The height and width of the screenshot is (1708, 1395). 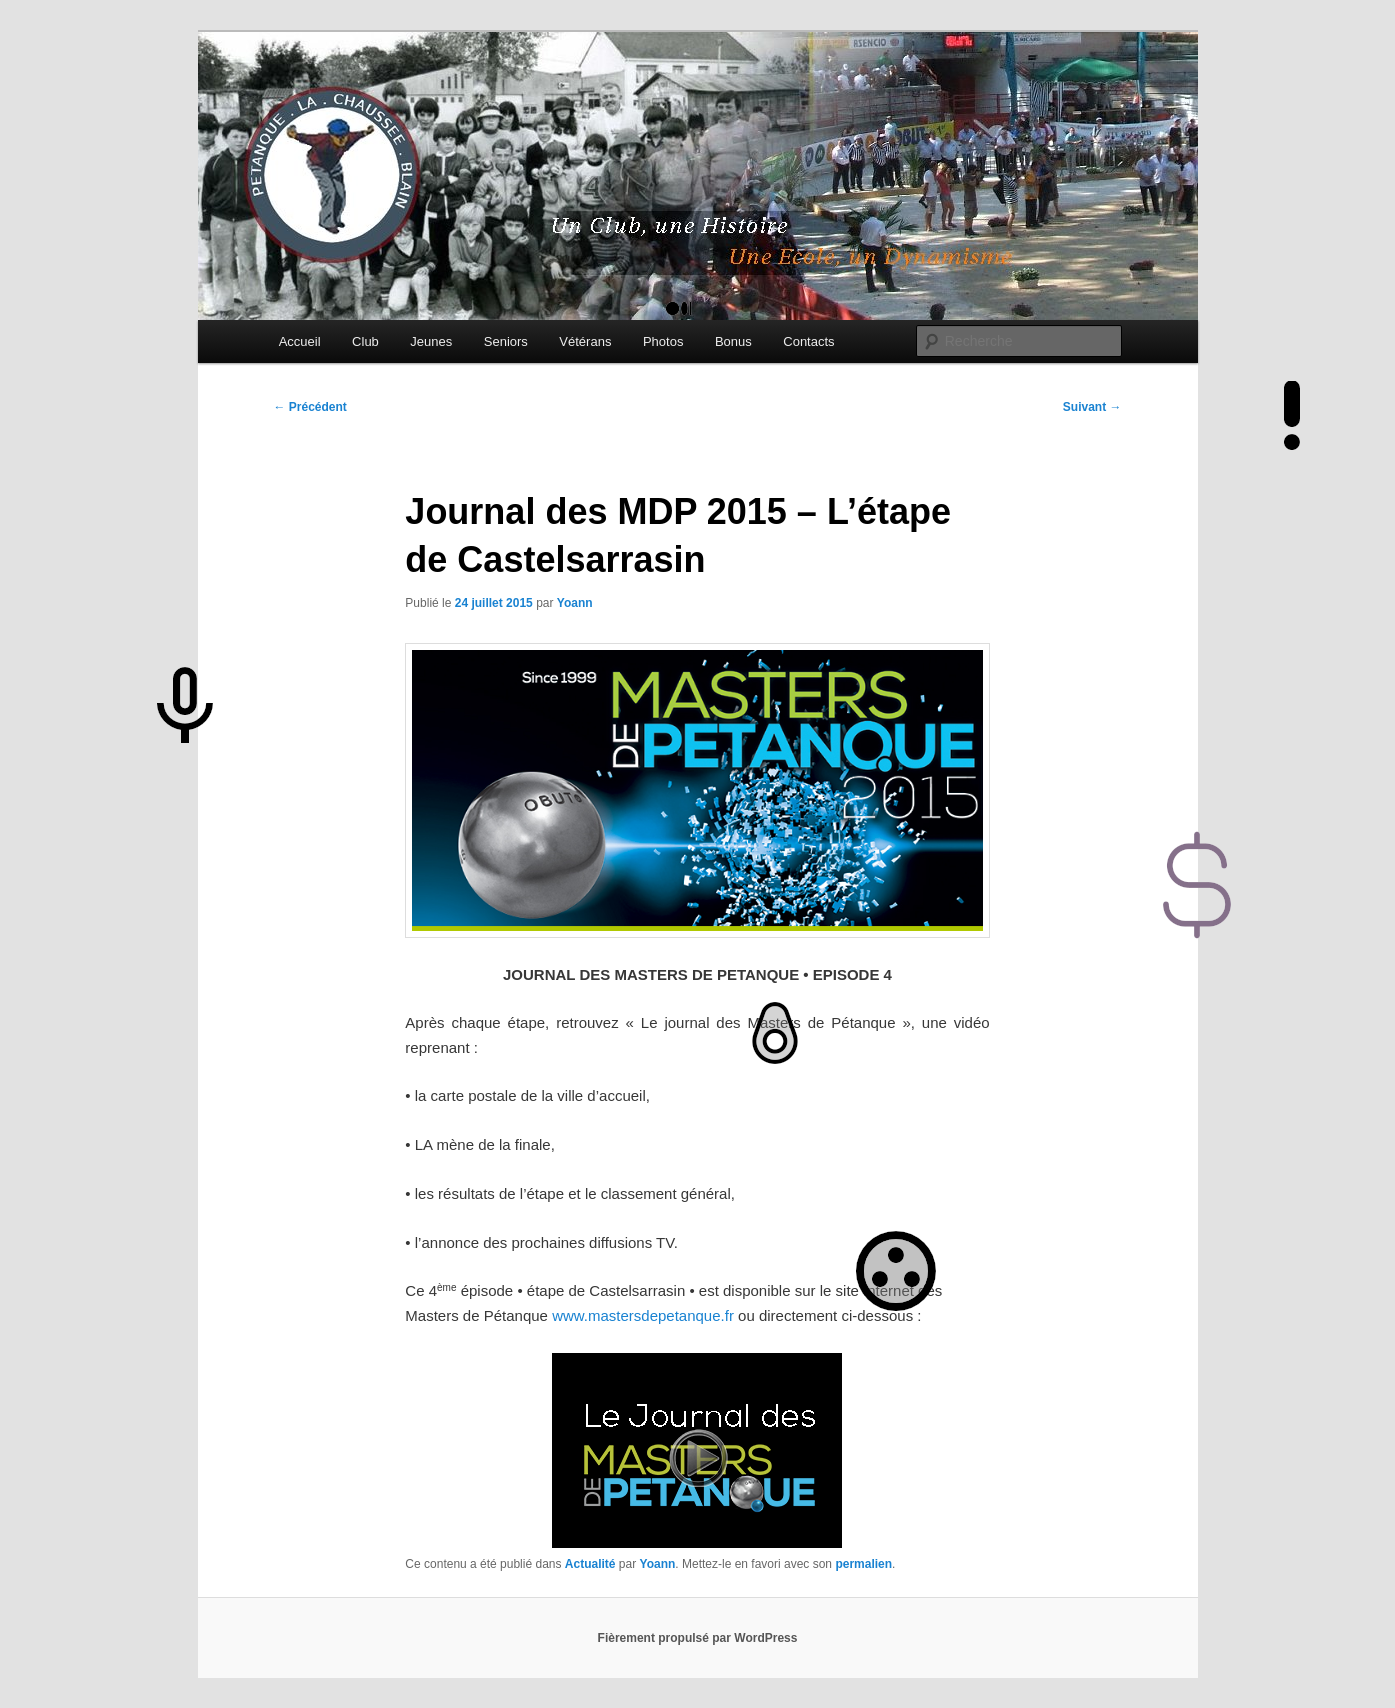 What do you see at coordinates (896, 1271) in the screenshot?
I see `view team or group workspace` at bounding box center [896, 1271].